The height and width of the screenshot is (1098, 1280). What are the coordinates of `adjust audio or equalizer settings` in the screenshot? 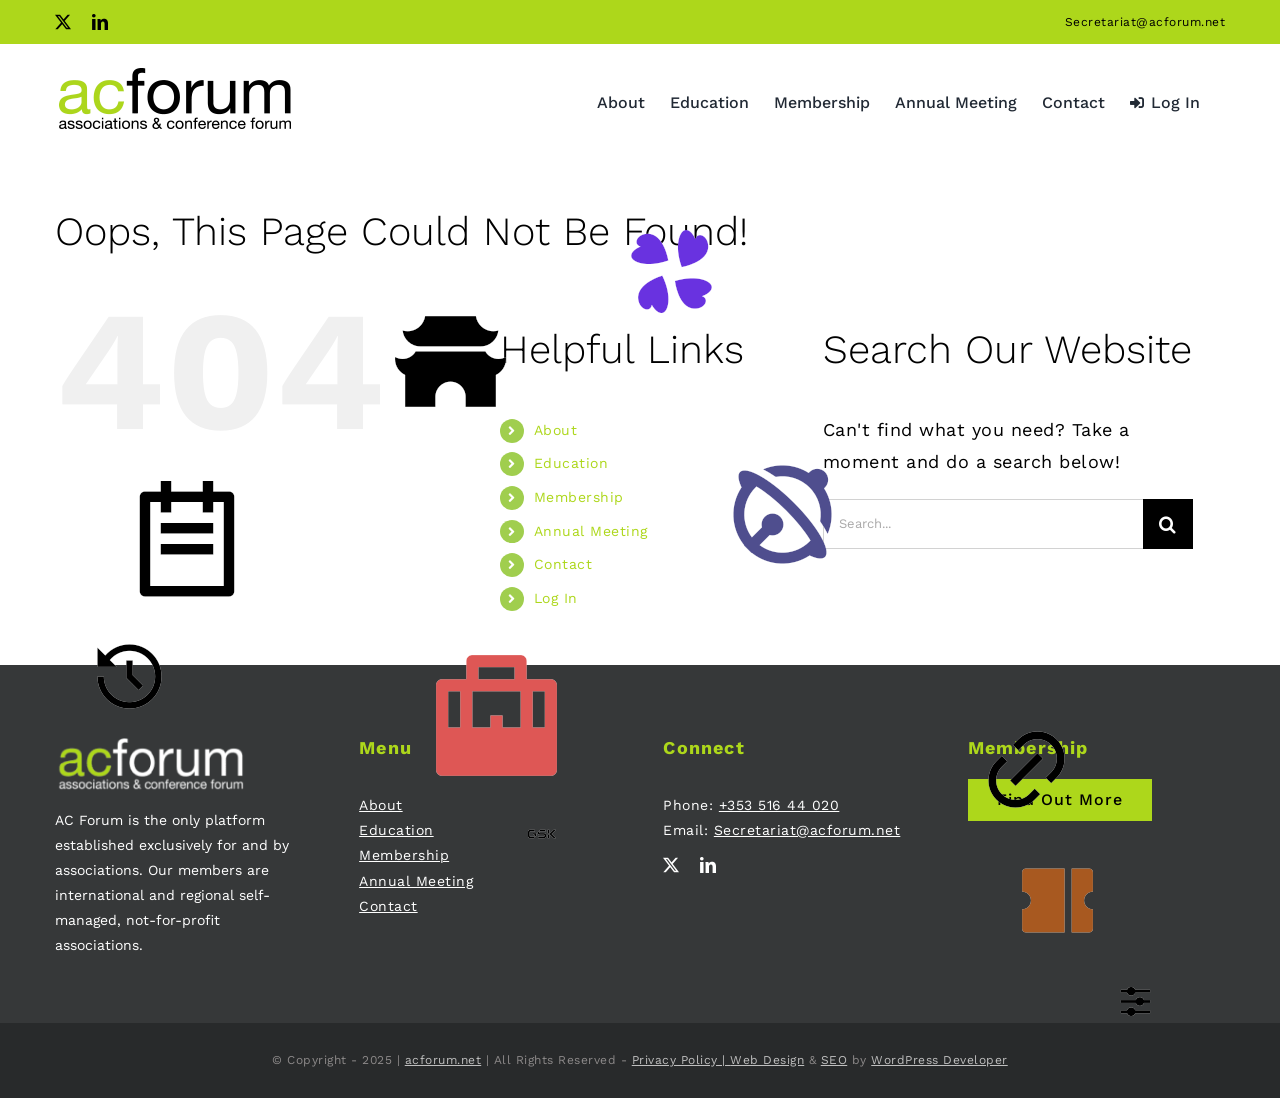 It's located at (1135, 1001).